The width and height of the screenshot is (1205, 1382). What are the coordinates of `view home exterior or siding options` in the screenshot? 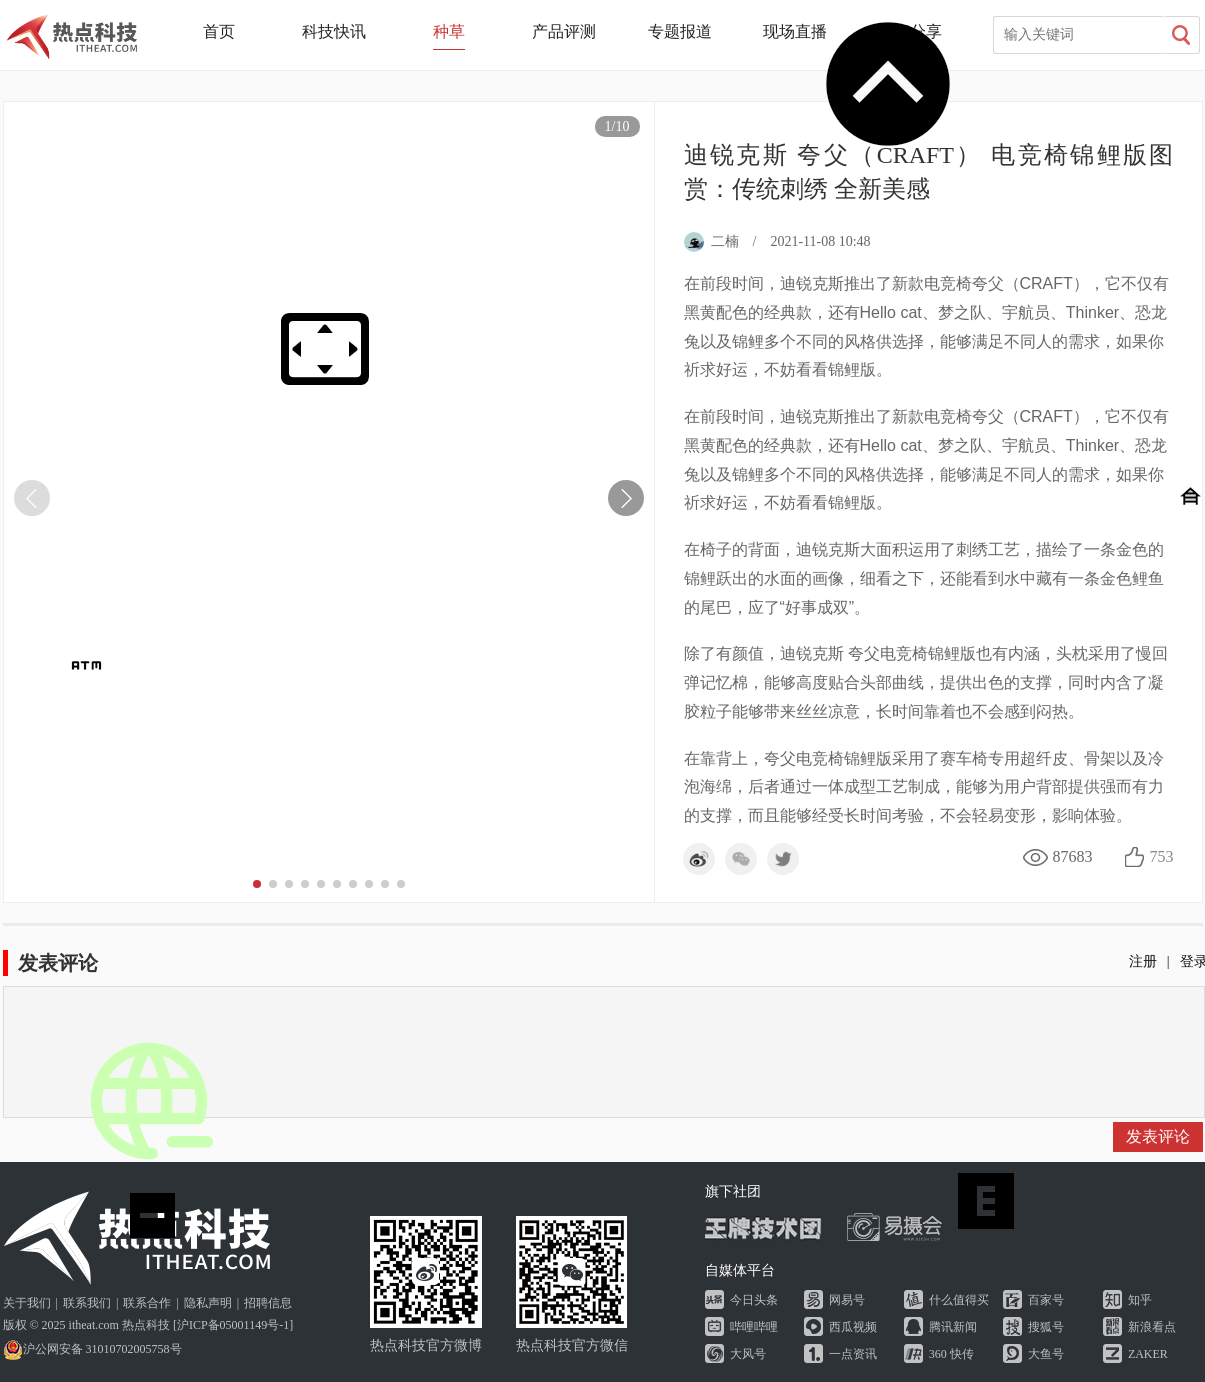 It's located at (1190, 496).